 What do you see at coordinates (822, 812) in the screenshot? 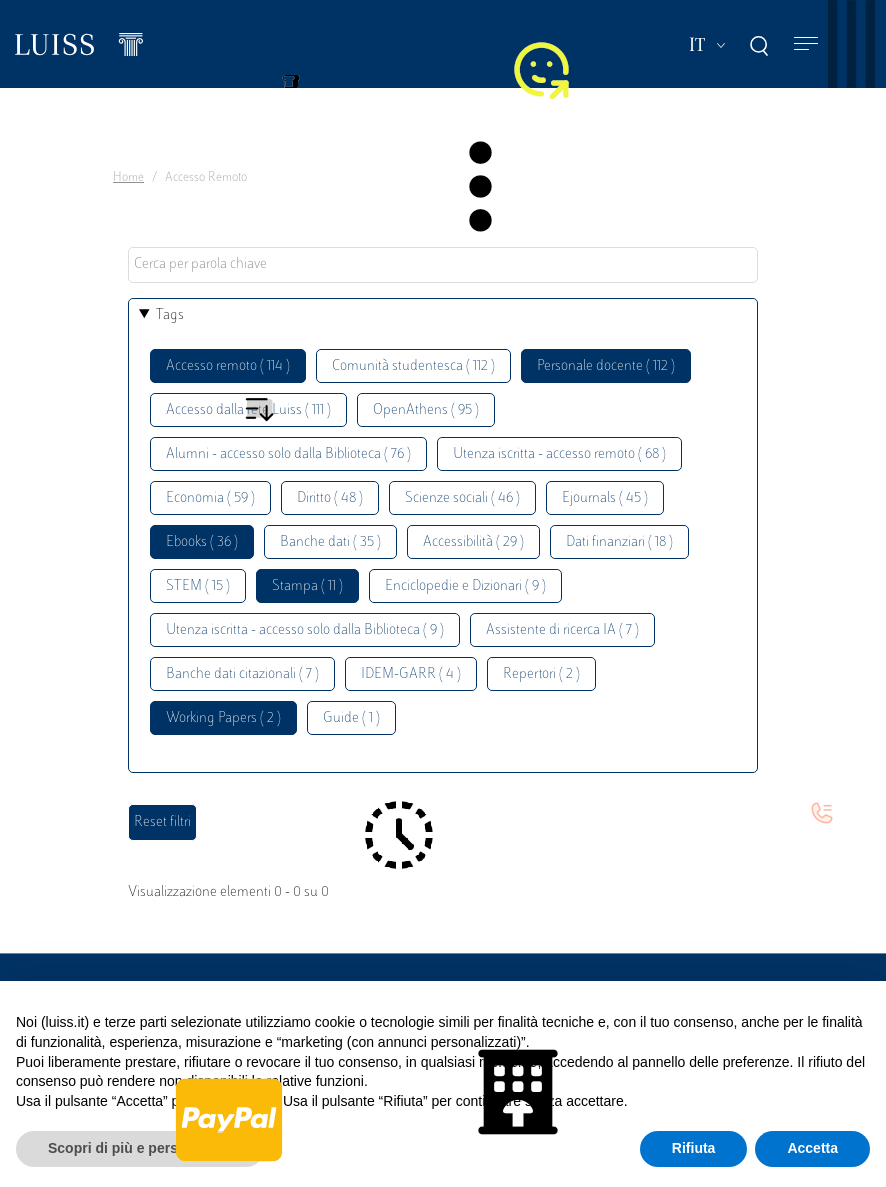
I see `view contact list` at bounding box center [822, 812].